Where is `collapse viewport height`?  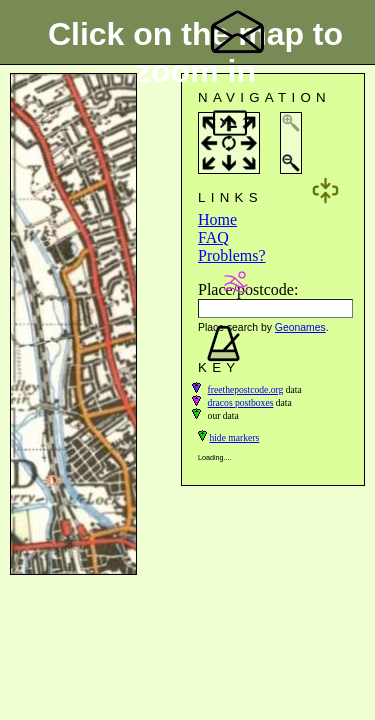
collapse viewport height is located at coordinates (325, 190).